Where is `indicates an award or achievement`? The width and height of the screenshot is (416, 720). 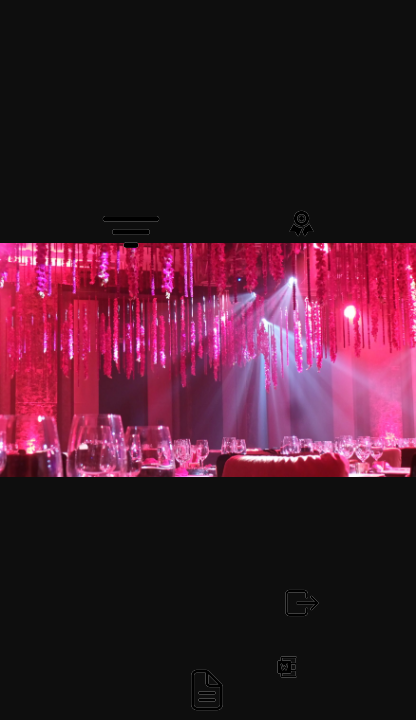
indicates an award or achievement is located at coordinates (301, 223).